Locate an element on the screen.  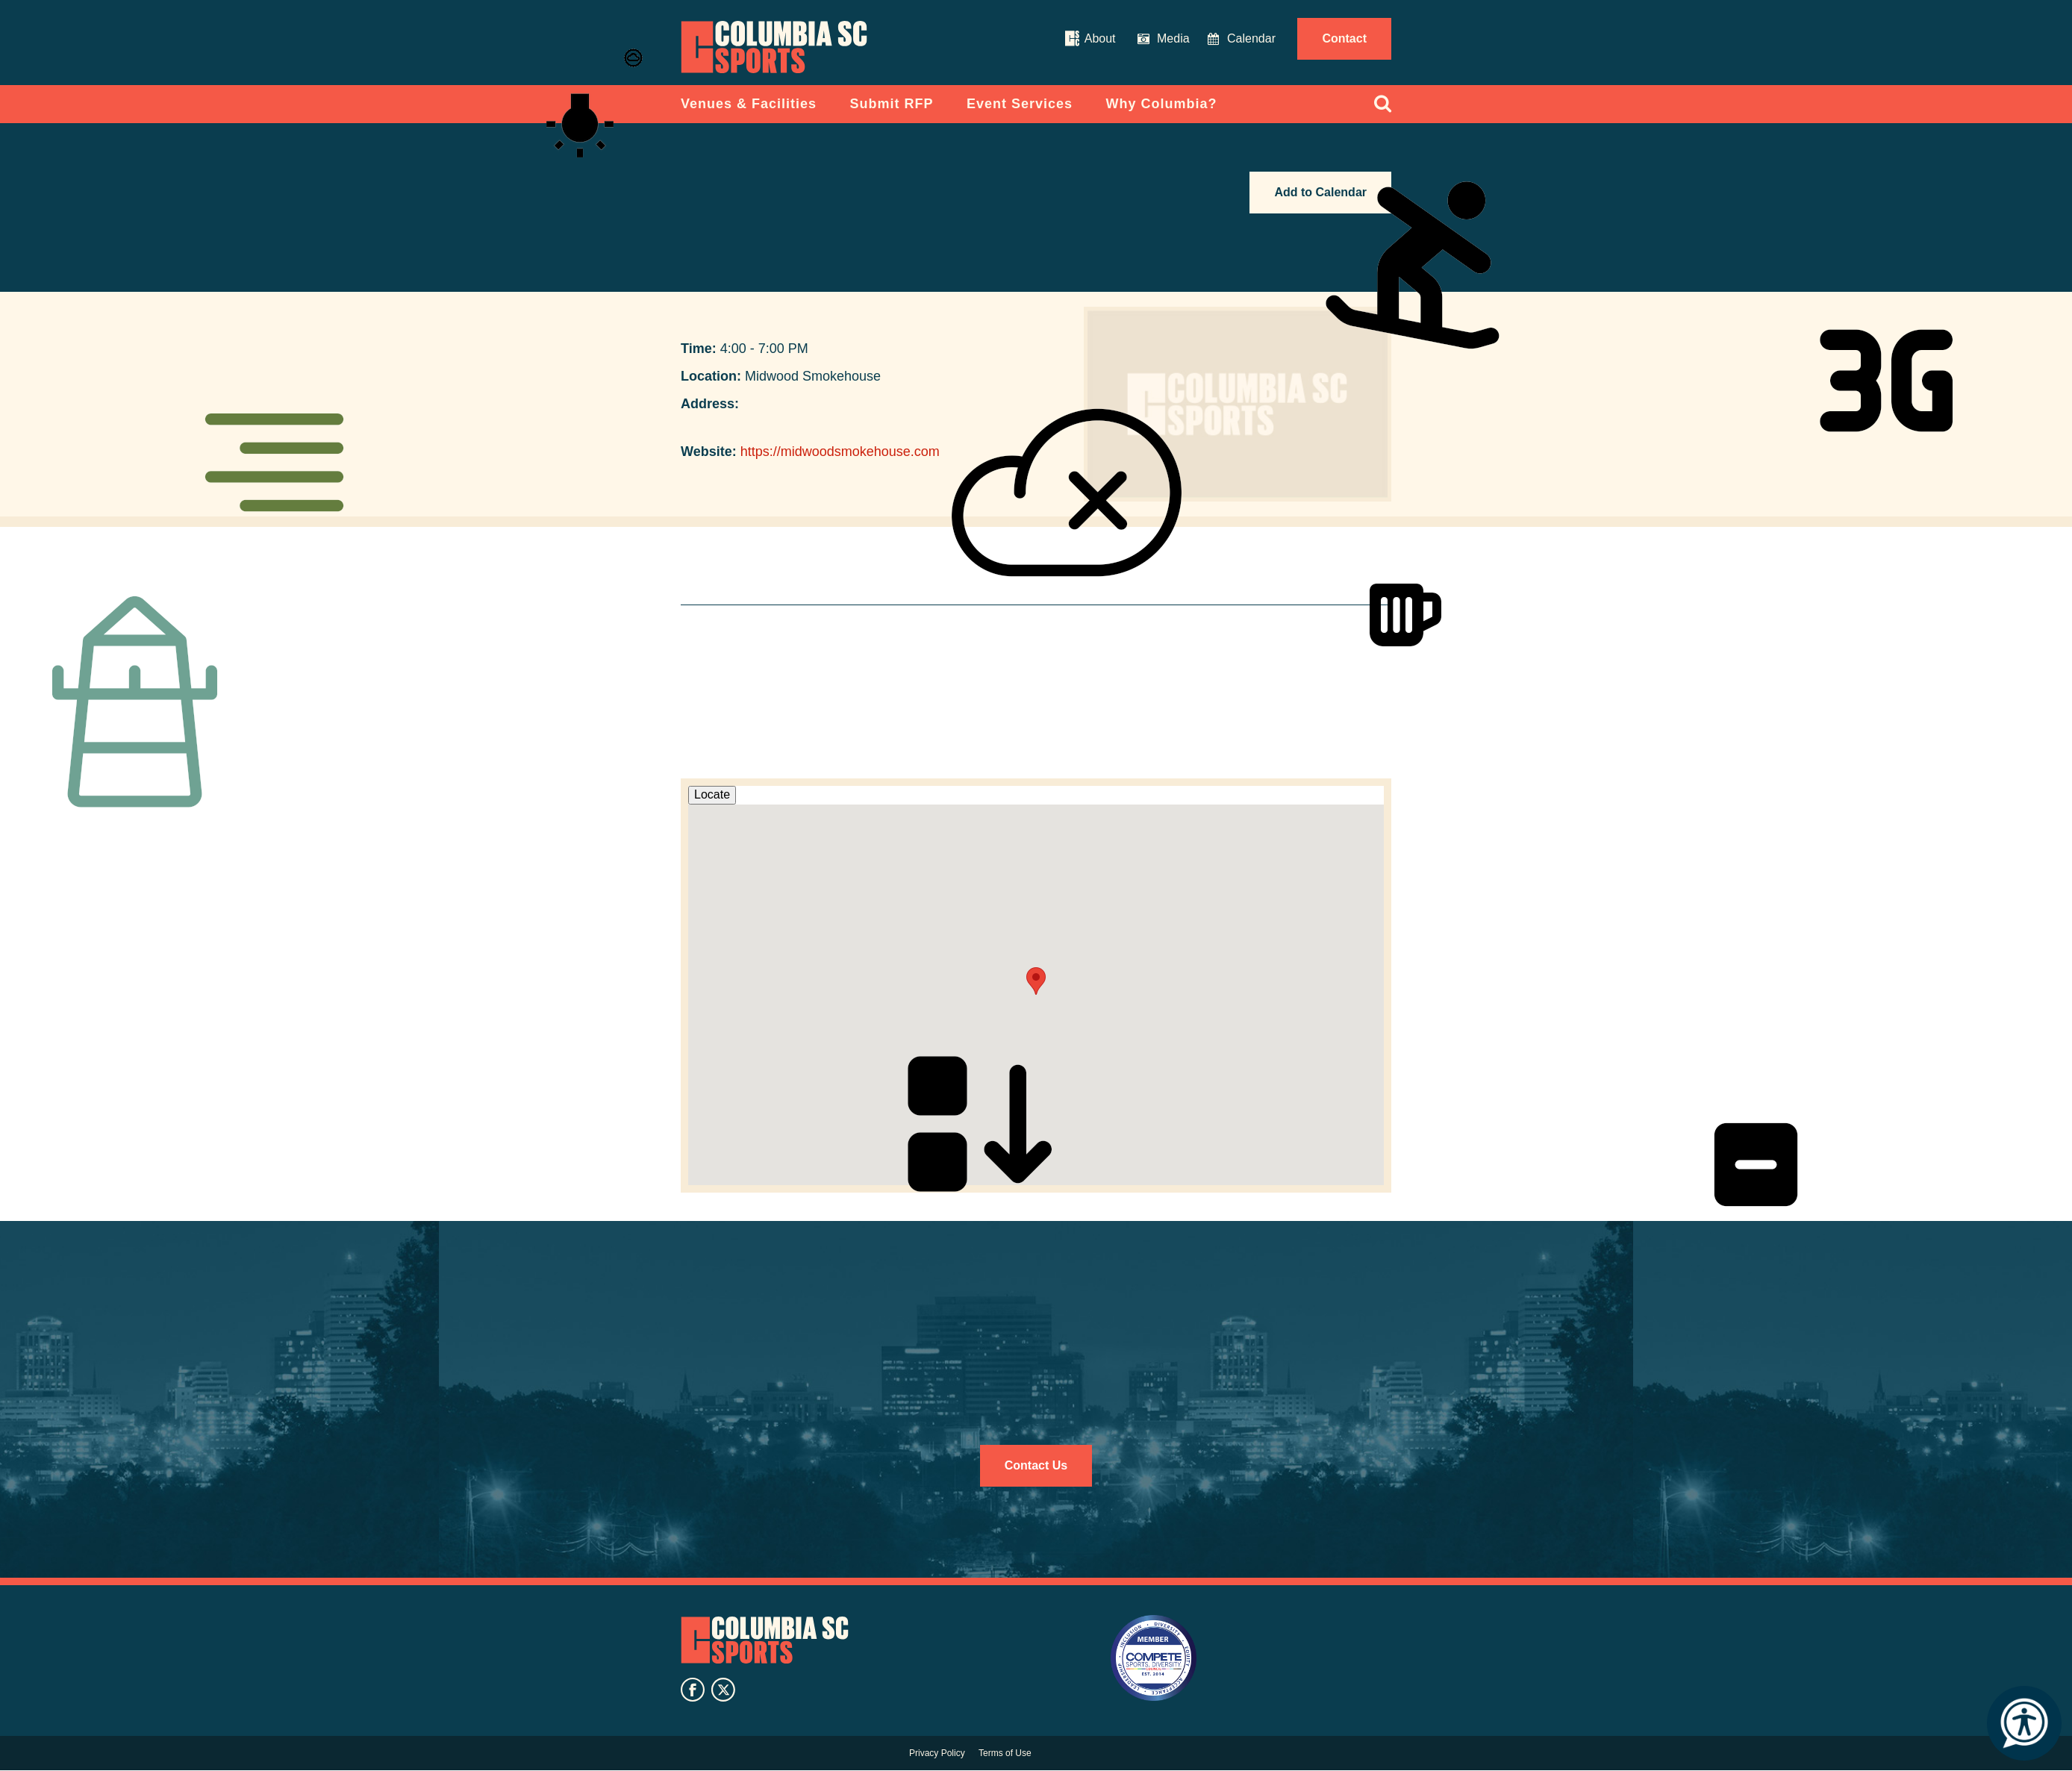
view nearby bars or breweries is located at coordinates (1401, 615).